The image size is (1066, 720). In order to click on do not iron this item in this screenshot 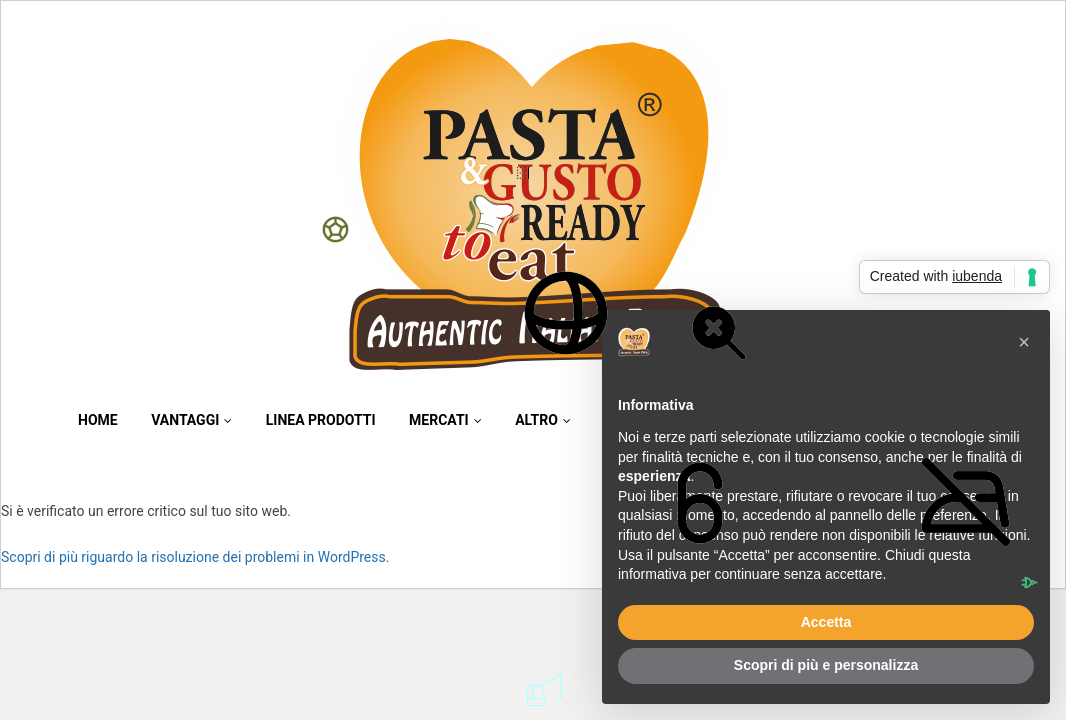, I will do `click(966, 502)`.